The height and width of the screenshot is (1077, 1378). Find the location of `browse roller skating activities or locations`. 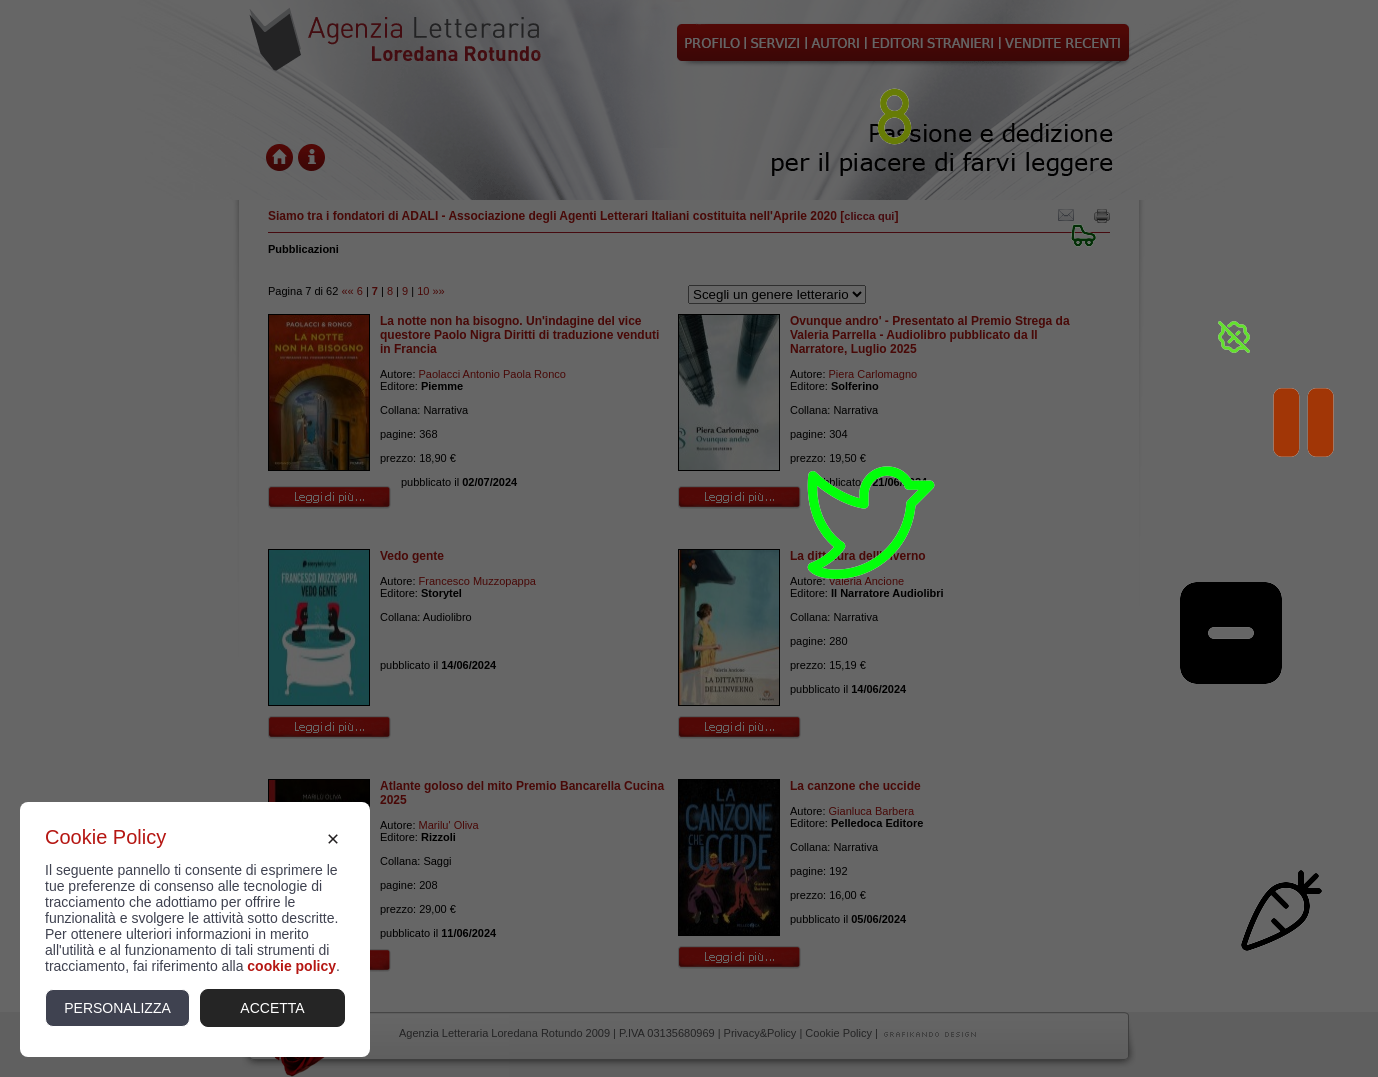

browse roller skating activities or locations is located at coordinates (1083, 235).